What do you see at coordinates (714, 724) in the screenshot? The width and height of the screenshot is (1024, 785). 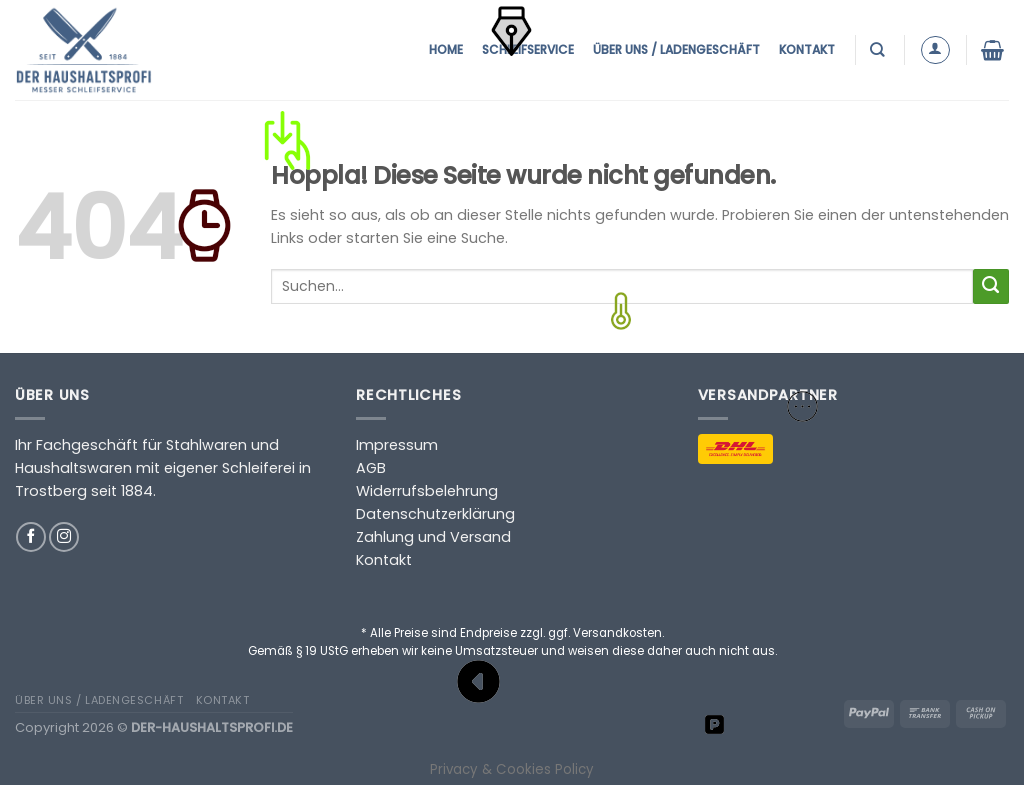 I see `find nearby parking locations` at bounding box center [714, 724].